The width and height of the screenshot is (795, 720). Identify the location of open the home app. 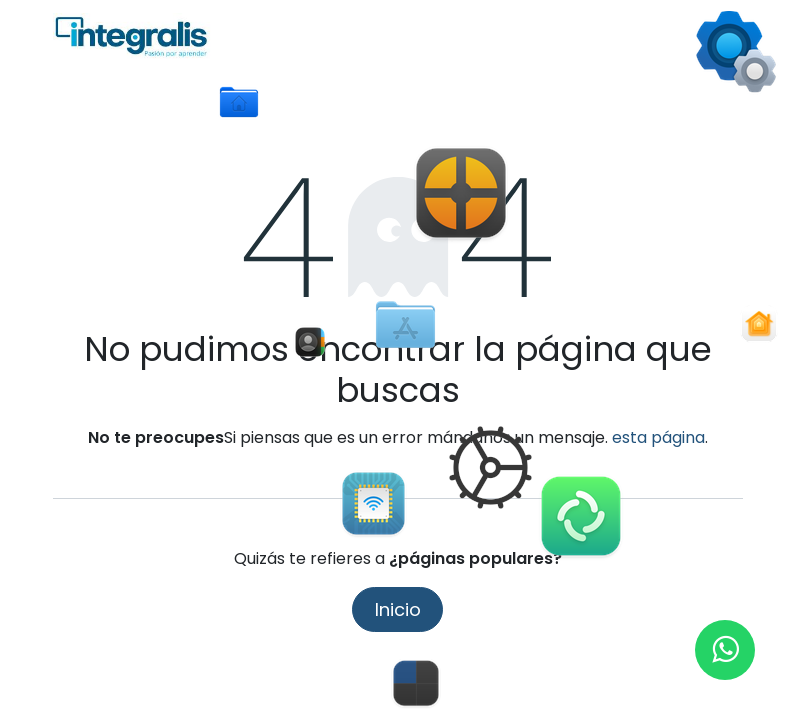
(759, 324).